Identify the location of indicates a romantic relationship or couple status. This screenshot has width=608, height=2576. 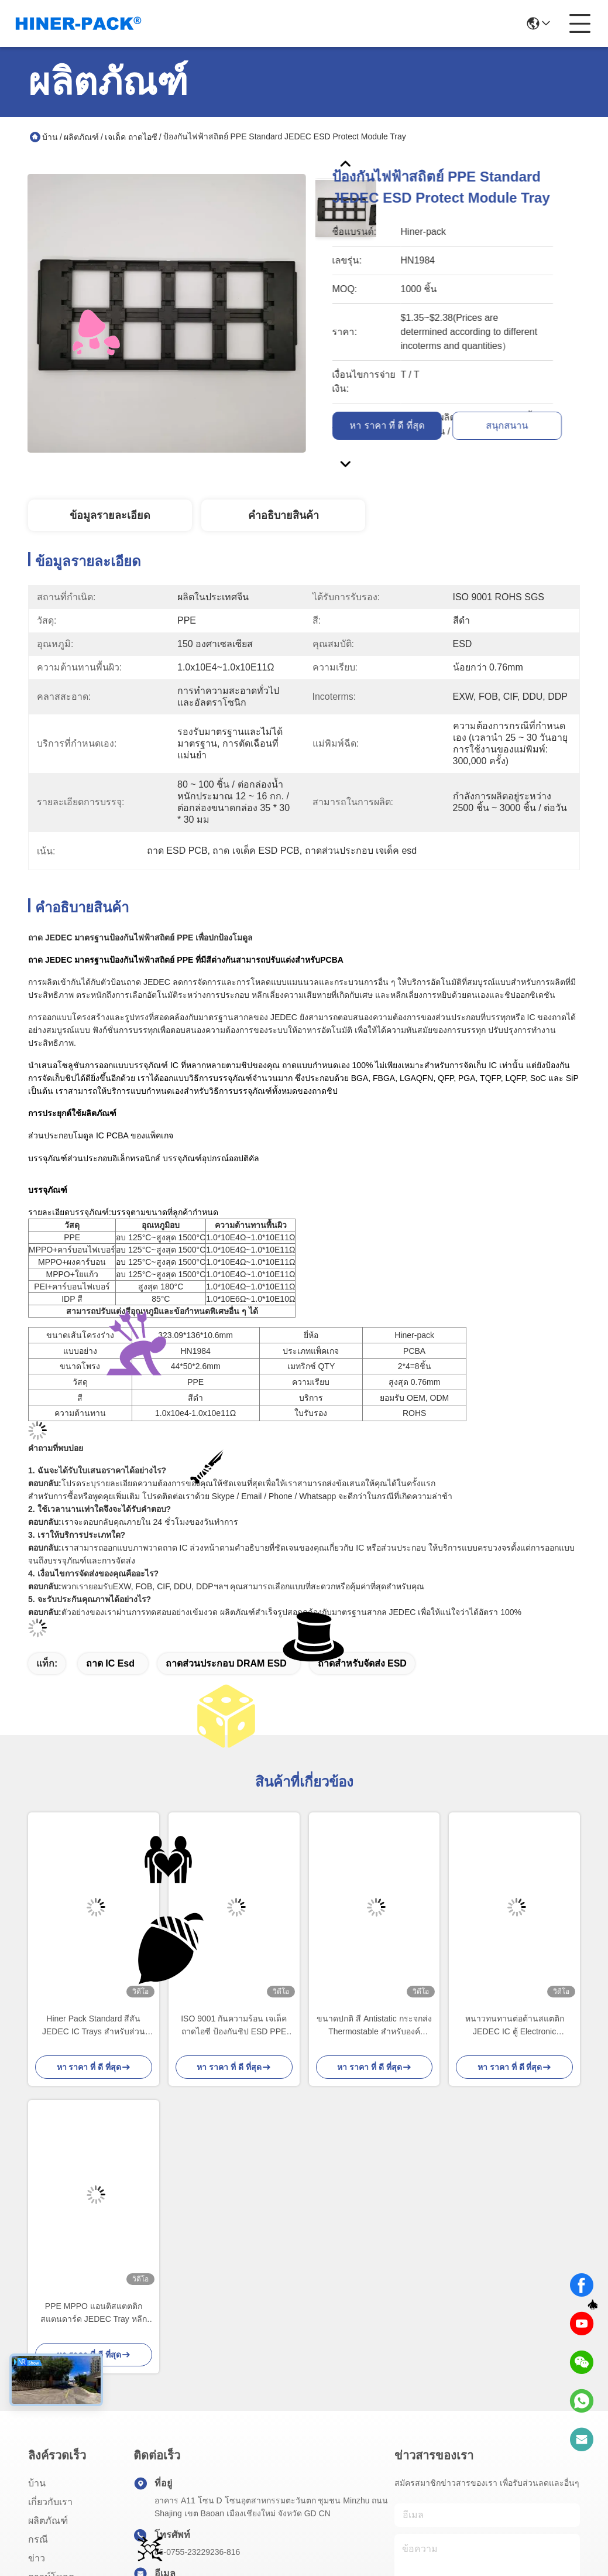
(168, 1859).